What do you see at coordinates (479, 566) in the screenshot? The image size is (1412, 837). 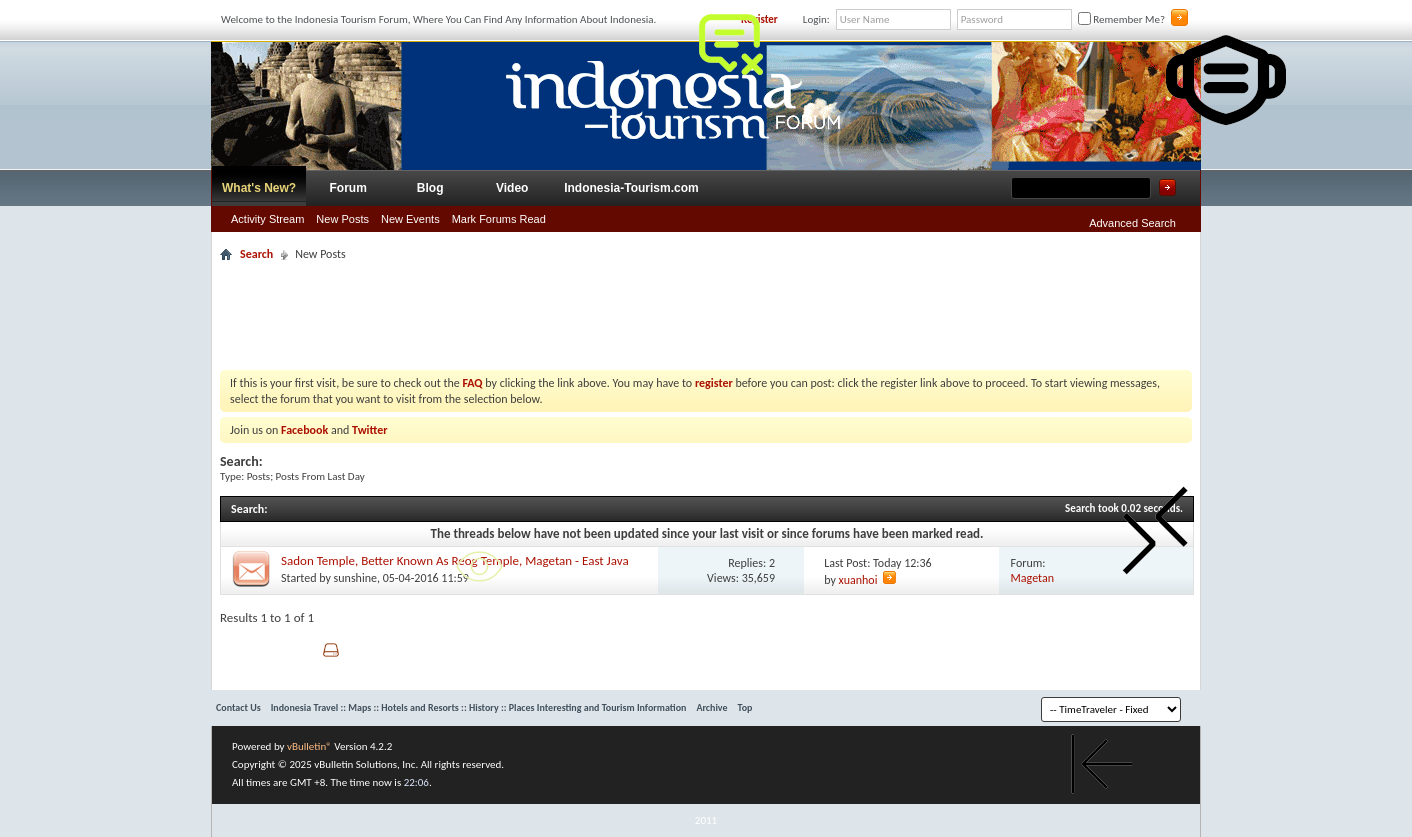 I see `view or preview content` at bounding box center [479, 566].